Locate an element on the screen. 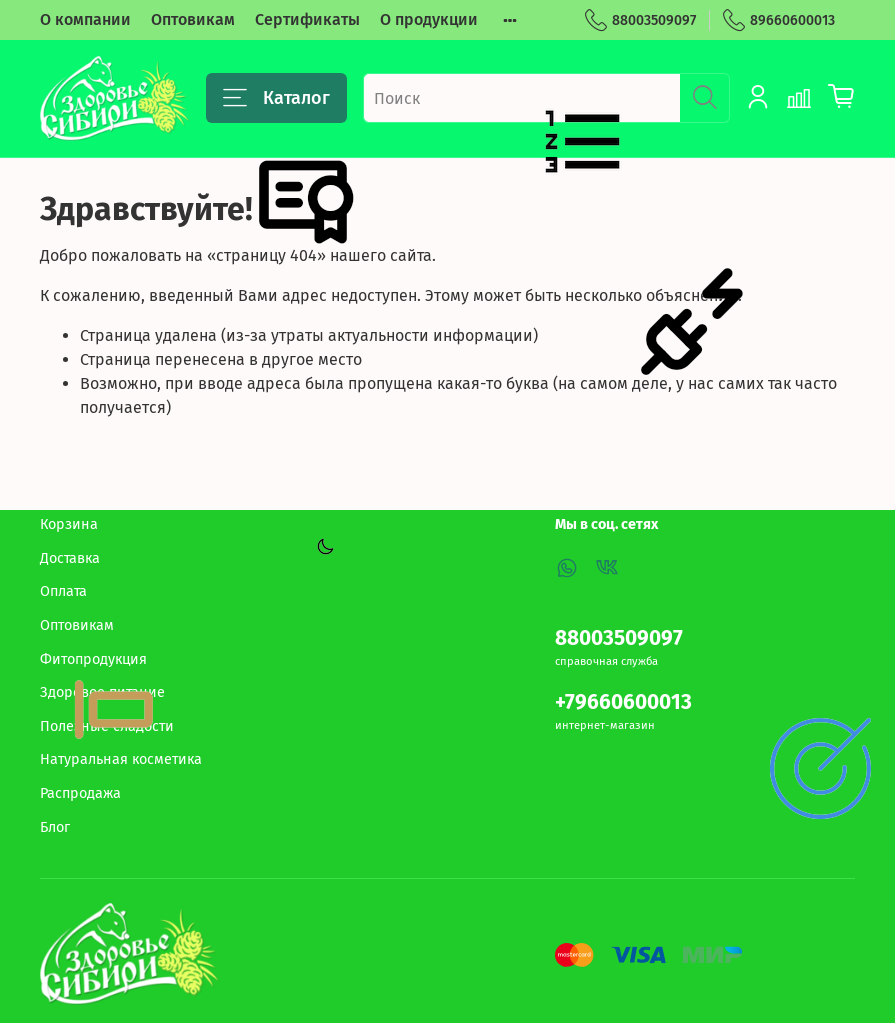 The height and width of the screenshot is (1023, 895). set a goal or target is located at coordinates (820, 768).